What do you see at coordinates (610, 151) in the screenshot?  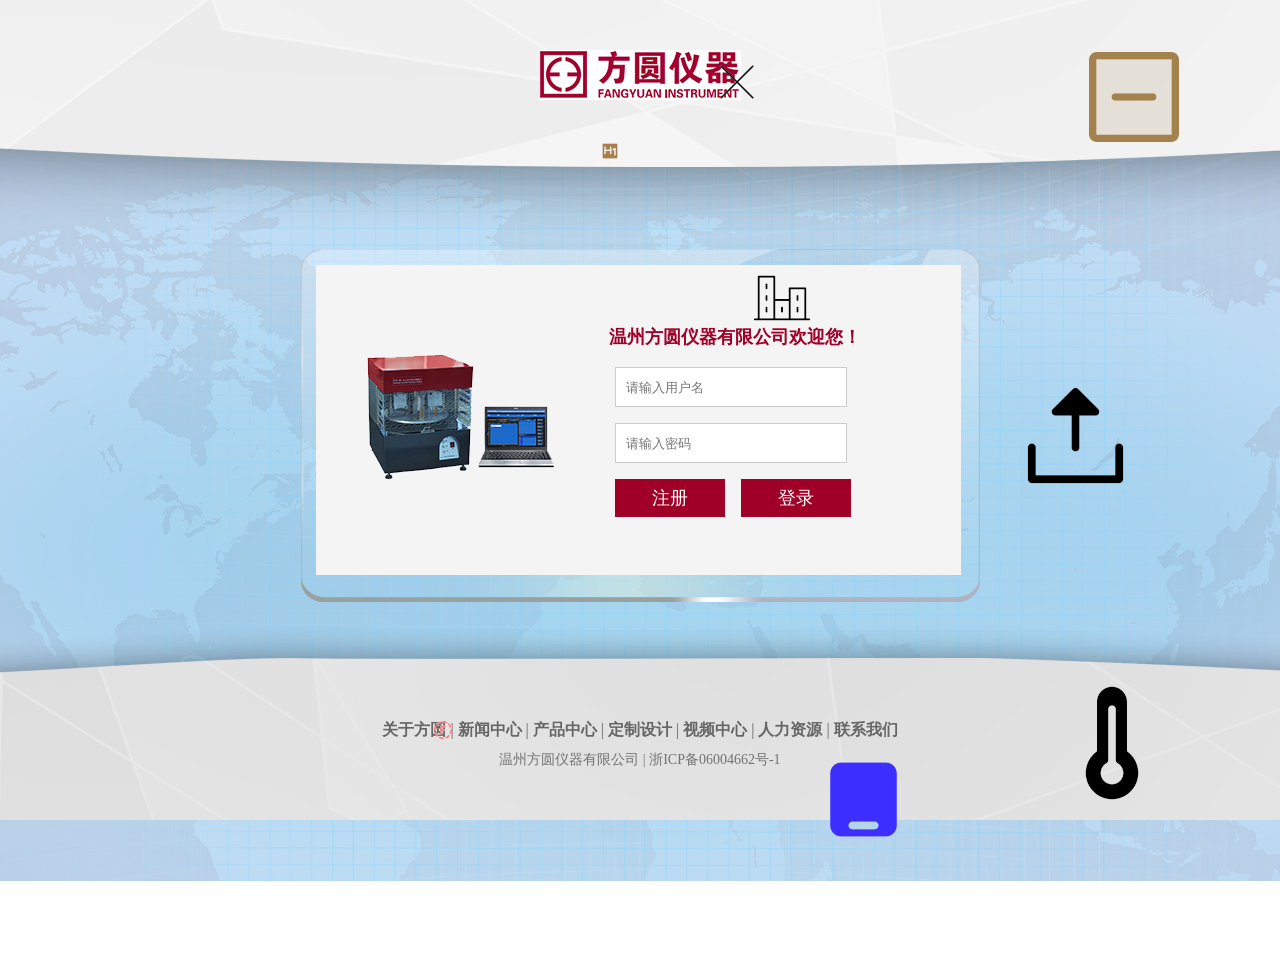 I see `format text as heading level 1` at bounding box center [610, 151].